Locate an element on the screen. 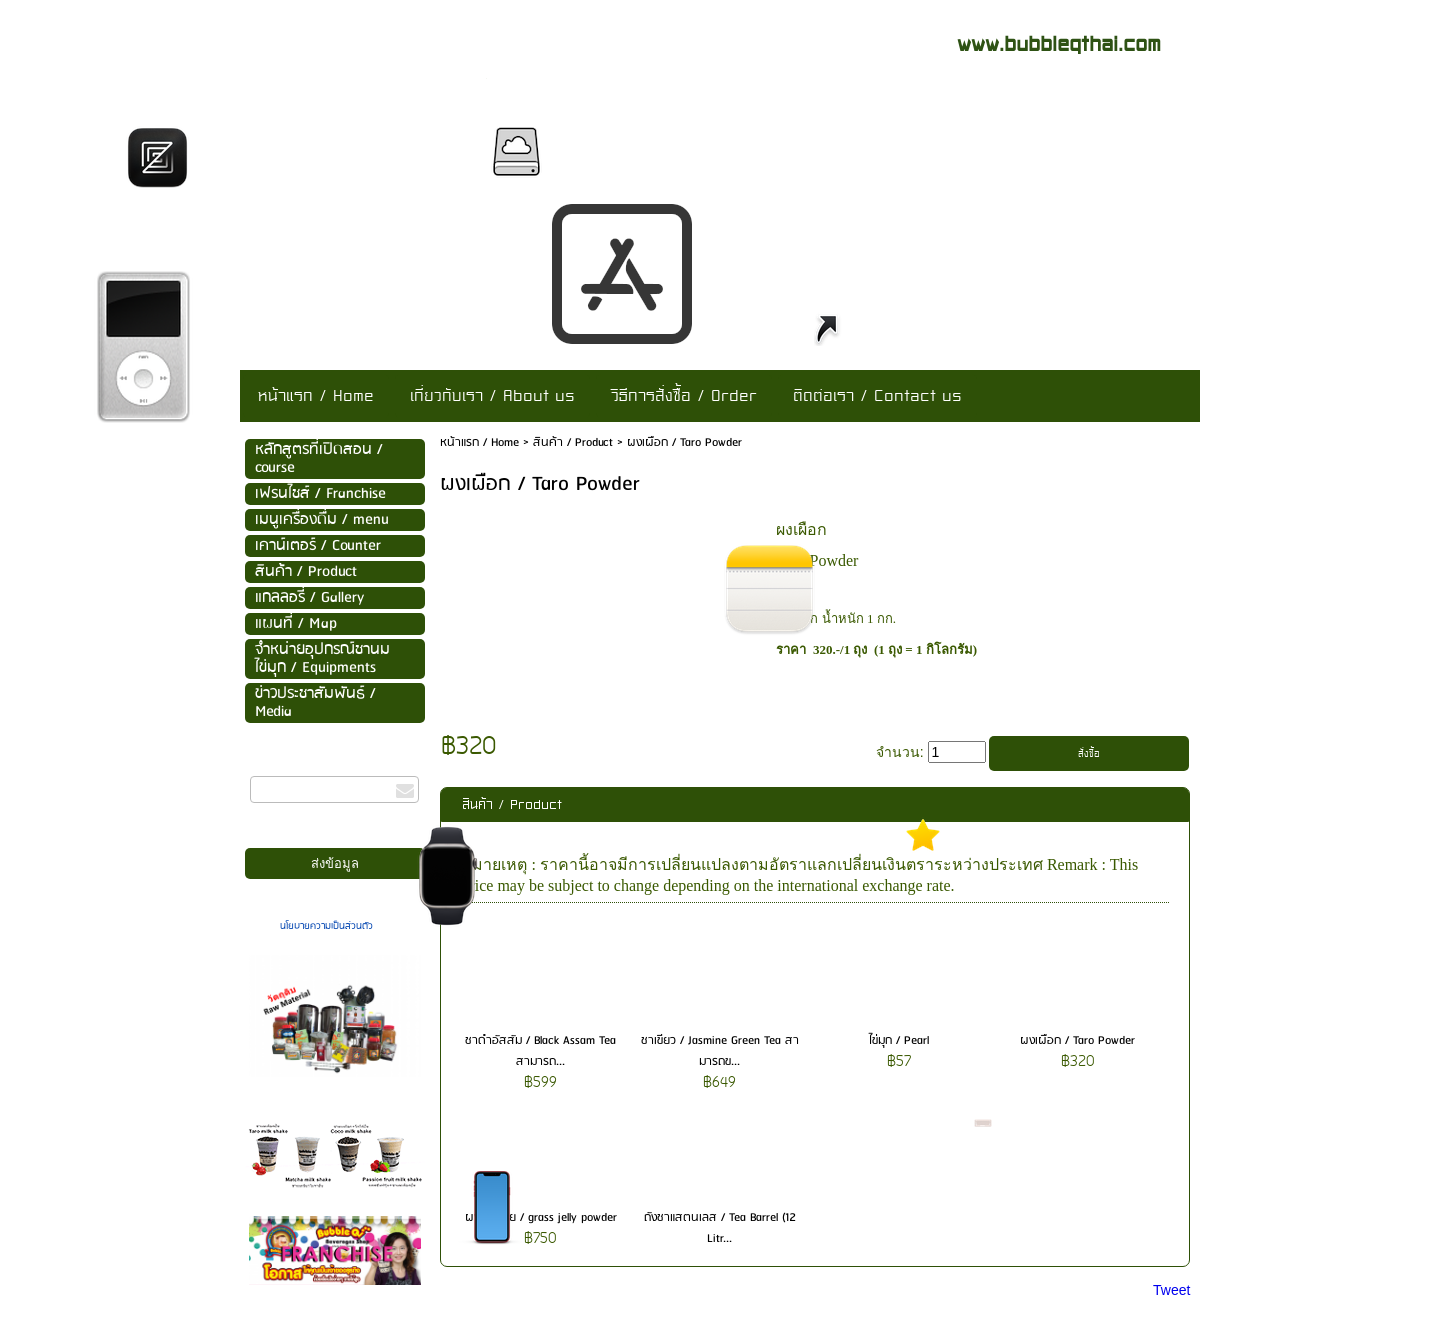 This screenshot has height=1322, width=1440. apple magic keyboard with touch id in orange/pink is located at coordinates (983, 1123).